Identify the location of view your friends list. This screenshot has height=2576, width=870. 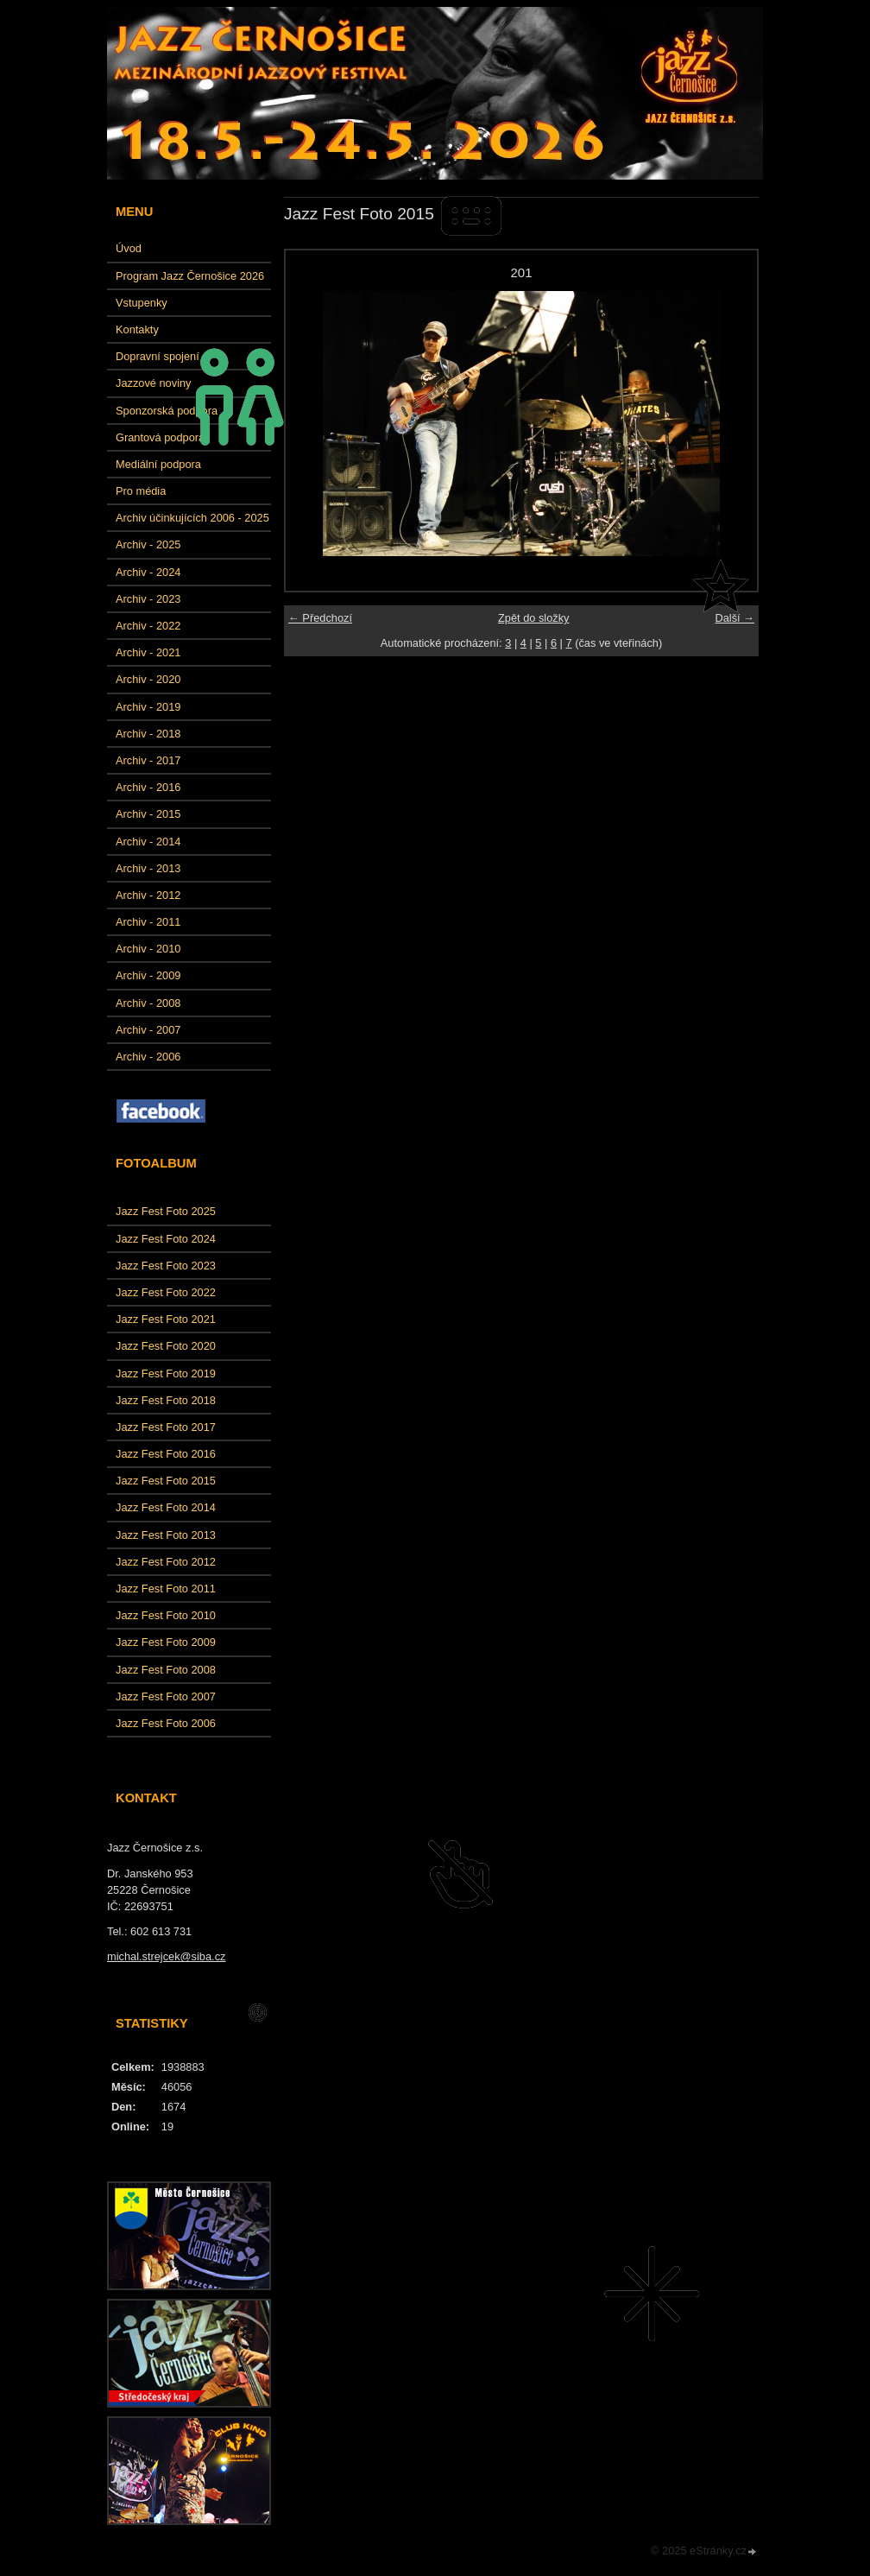
(237, 395).